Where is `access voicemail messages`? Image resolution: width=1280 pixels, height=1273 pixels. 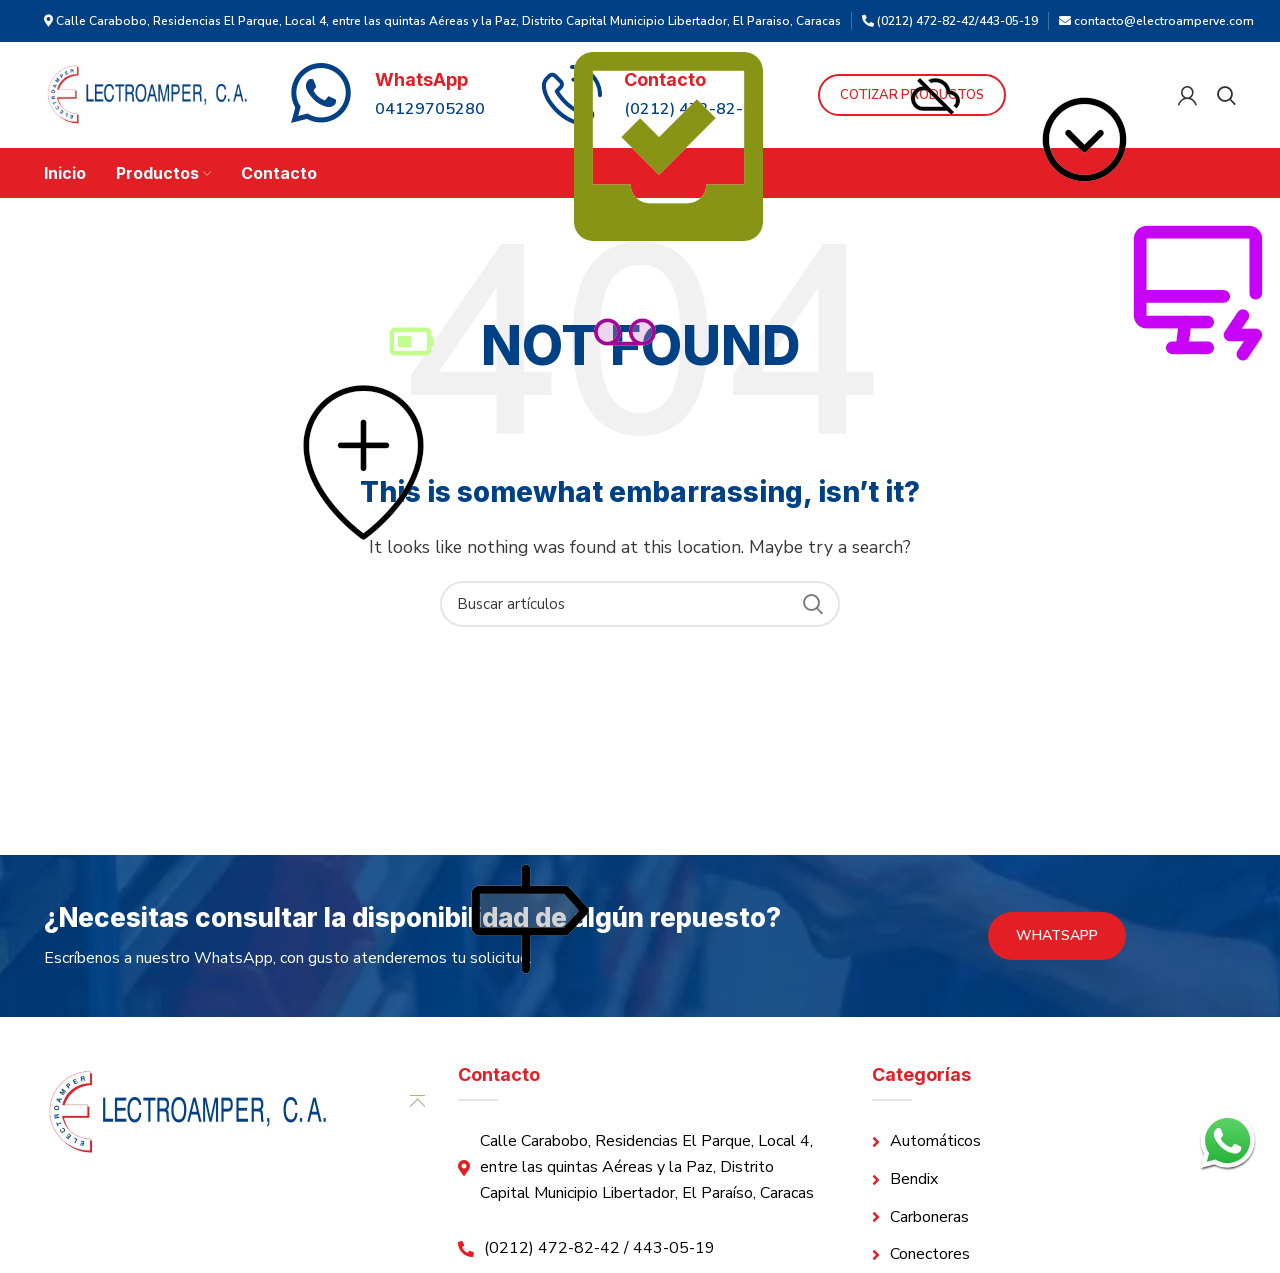
access voicemail messages is located at coordinates (625, 332).